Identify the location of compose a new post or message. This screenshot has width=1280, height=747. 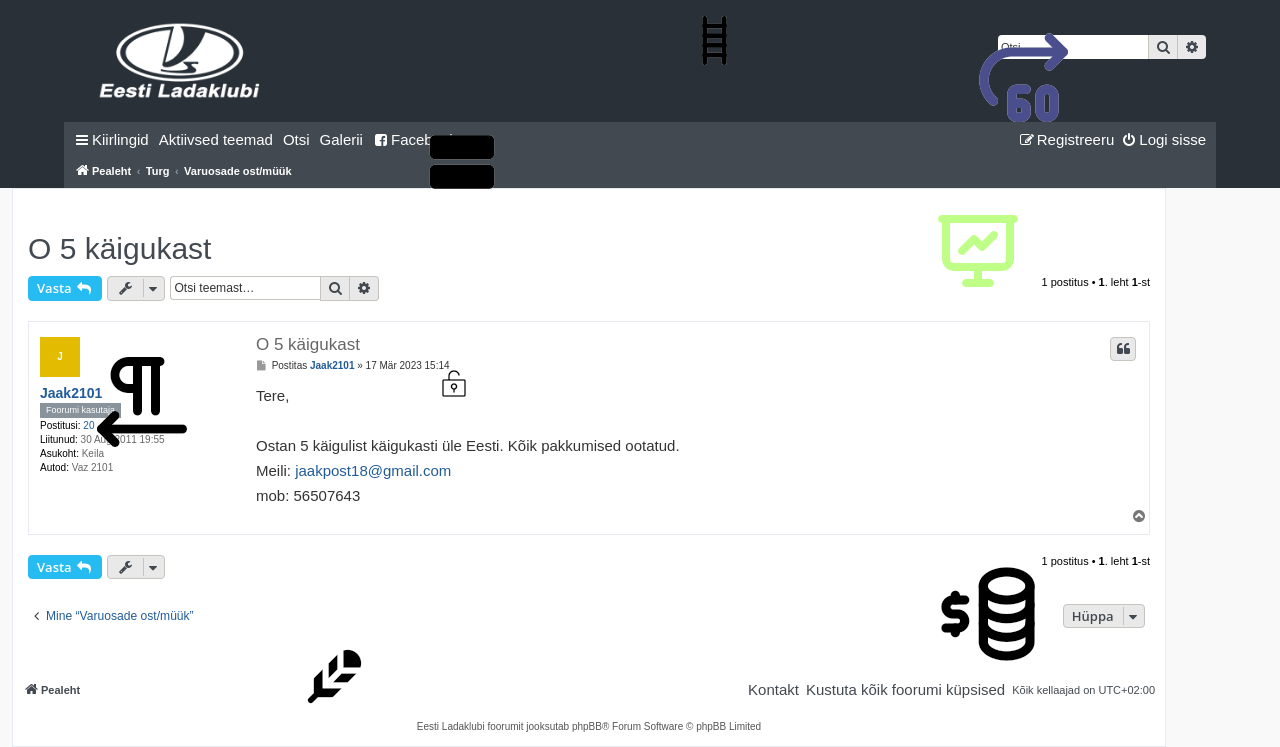
(334, 676).